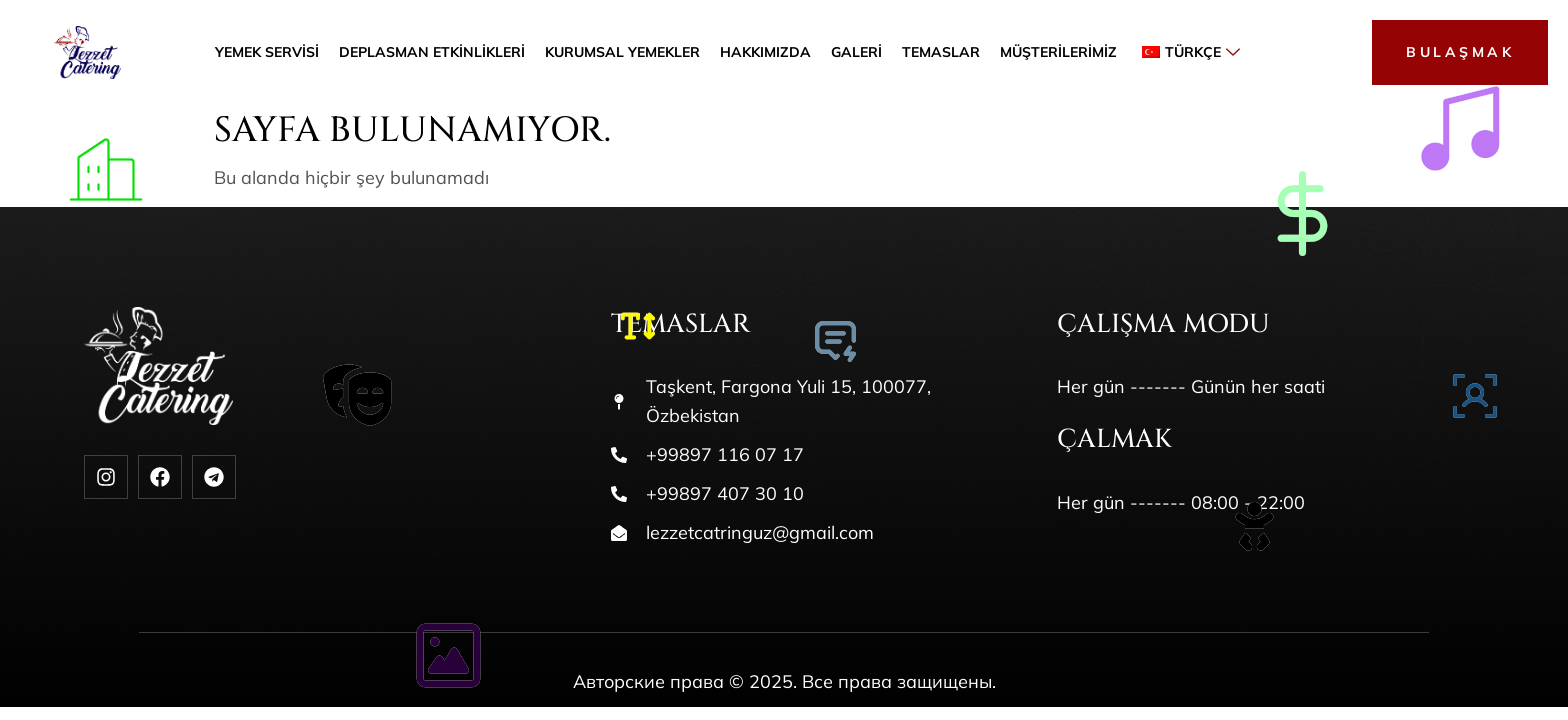  I want to click on adjust text height or line spacing, so click(638, 326).